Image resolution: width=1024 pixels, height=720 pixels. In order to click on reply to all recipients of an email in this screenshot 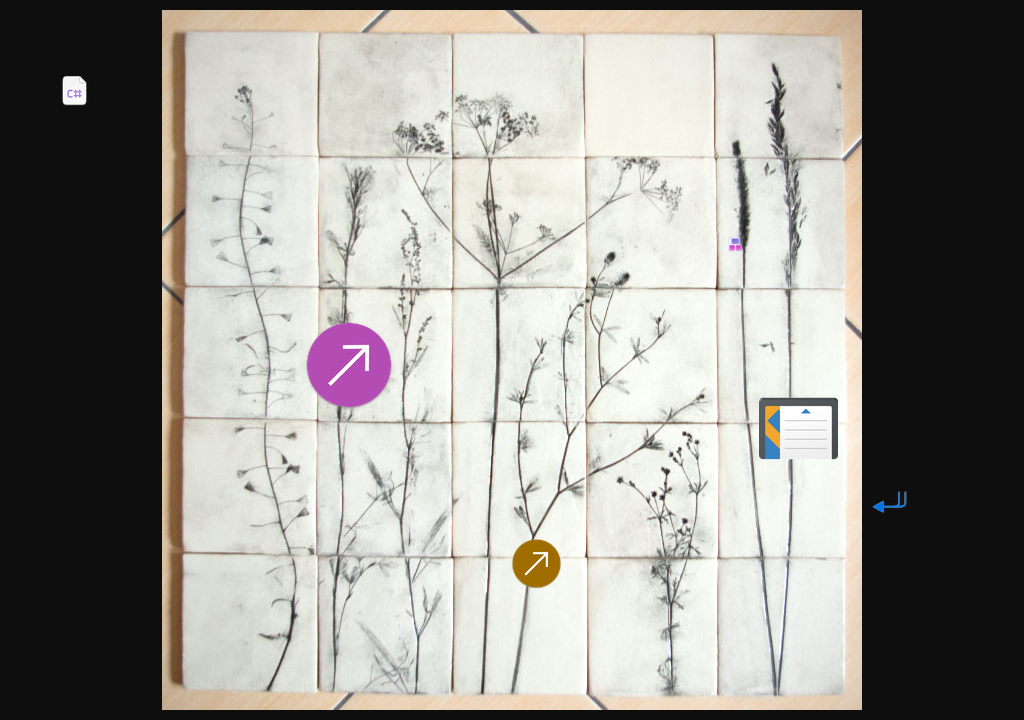, I will do `click(889, 502)`.